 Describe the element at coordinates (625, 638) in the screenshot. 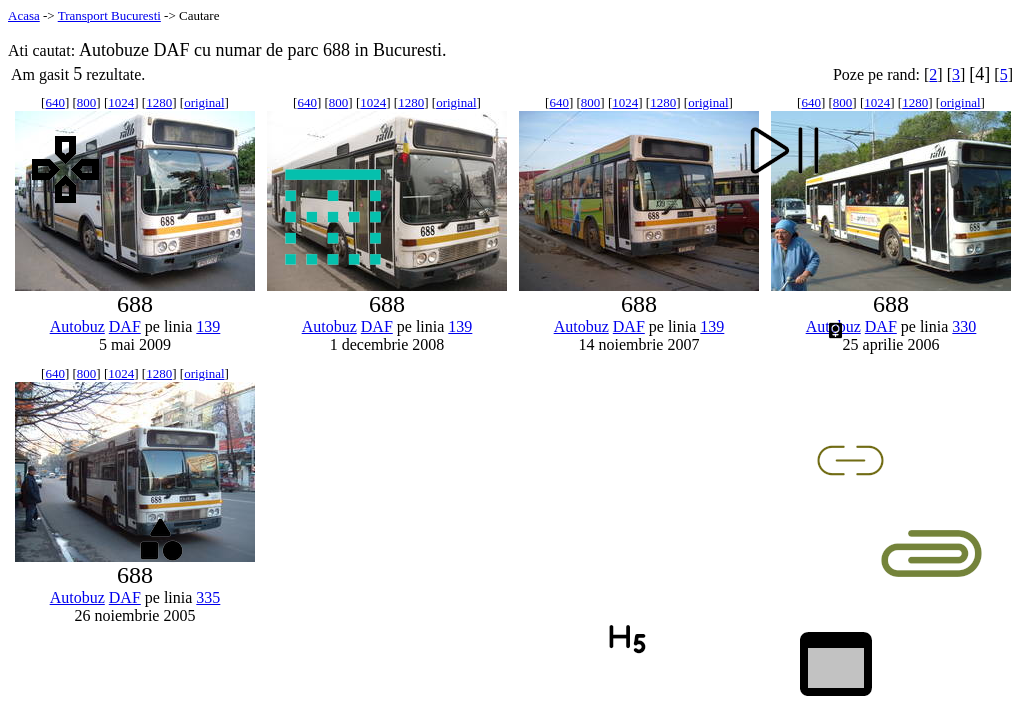

I see `format text as heading level 5` at that location.